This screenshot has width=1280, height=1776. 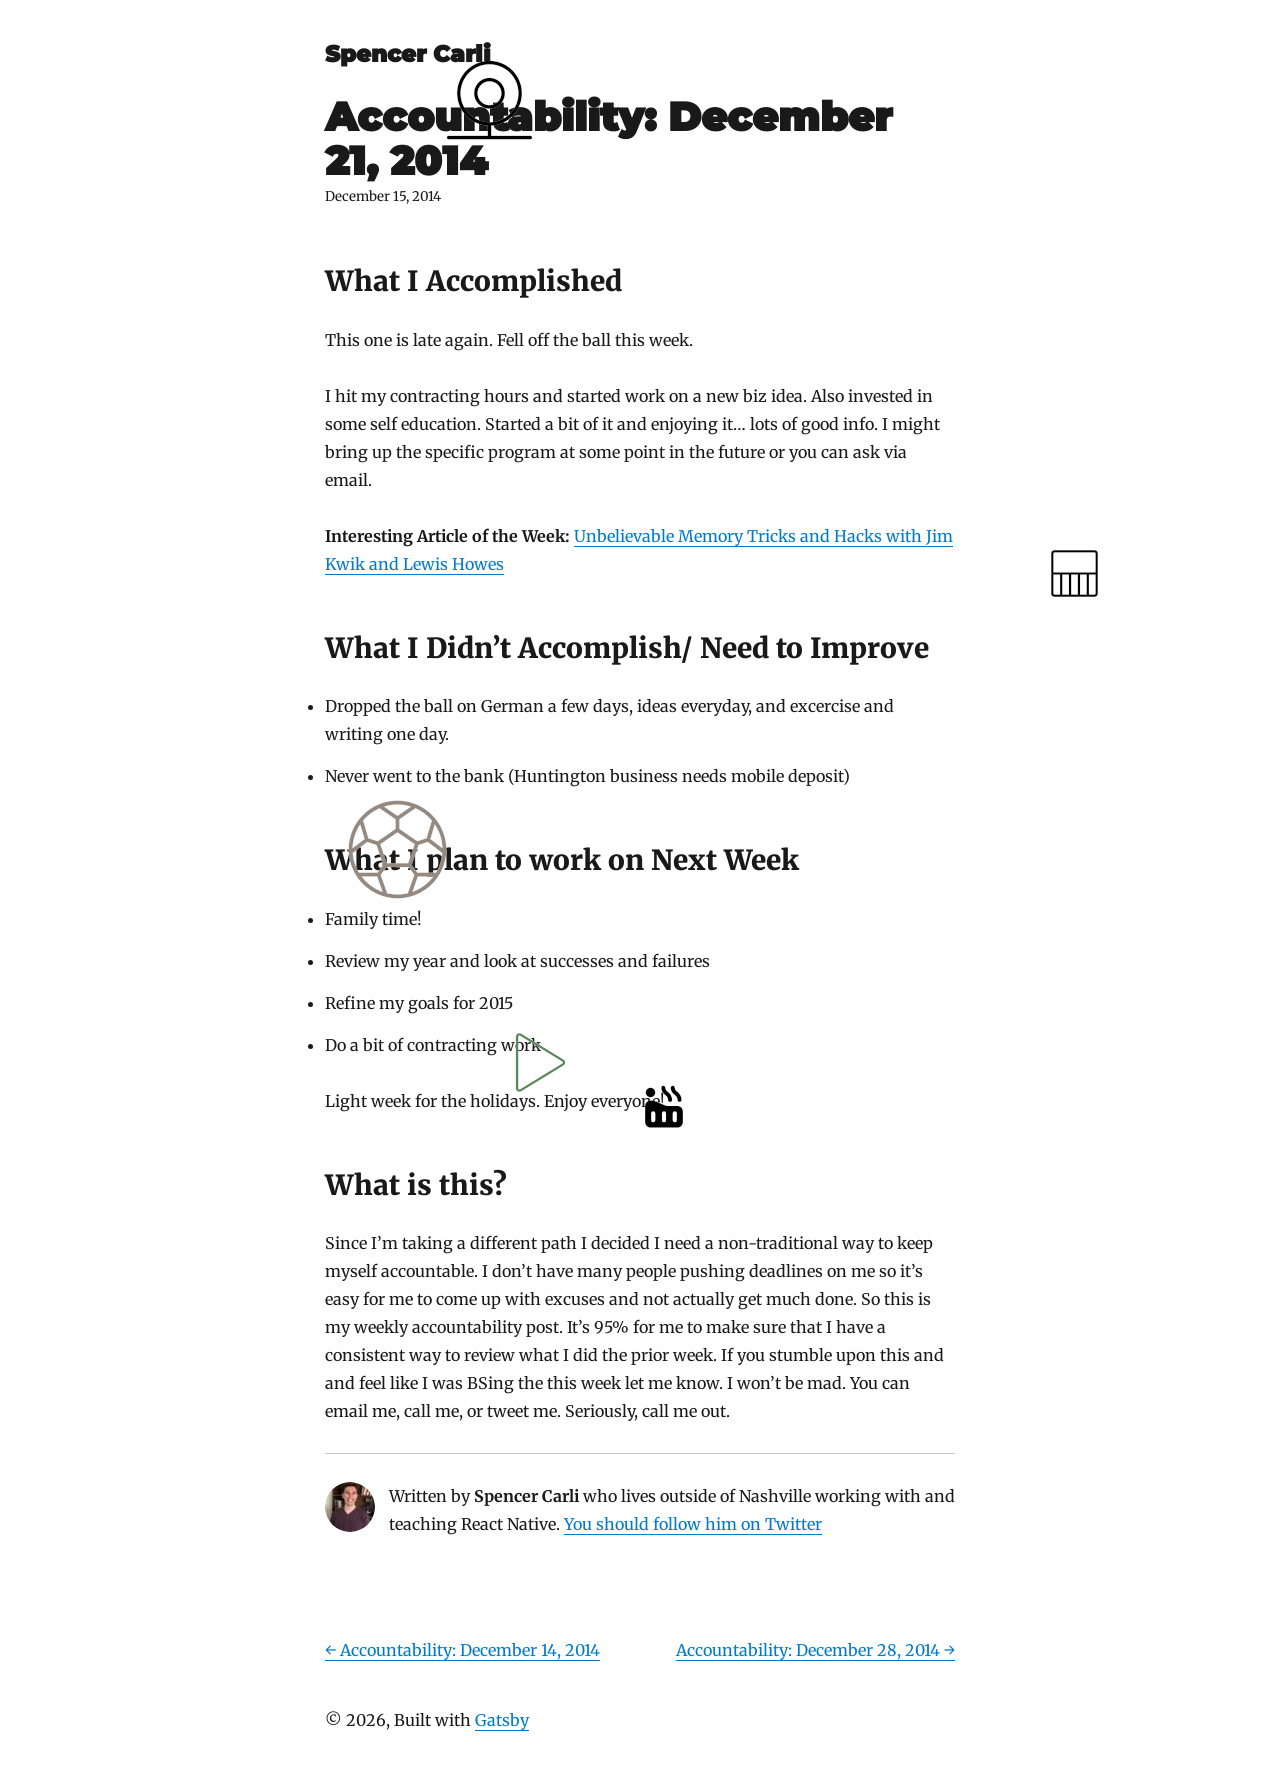 I want to click on view soccer or football-related content, so click(x=397, y=849).